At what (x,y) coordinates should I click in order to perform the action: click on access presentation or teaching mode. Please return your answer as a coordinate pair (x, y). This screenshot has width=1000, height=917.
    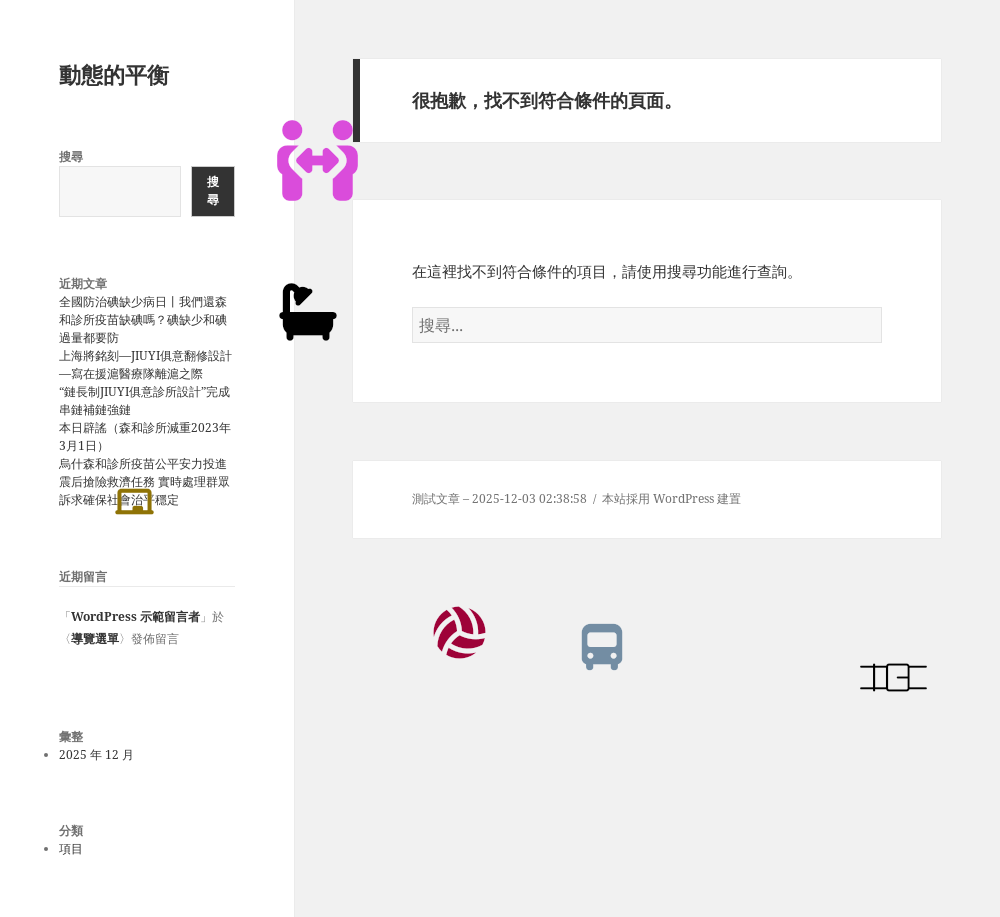
    Looking at the image, I should click on (134, 501).